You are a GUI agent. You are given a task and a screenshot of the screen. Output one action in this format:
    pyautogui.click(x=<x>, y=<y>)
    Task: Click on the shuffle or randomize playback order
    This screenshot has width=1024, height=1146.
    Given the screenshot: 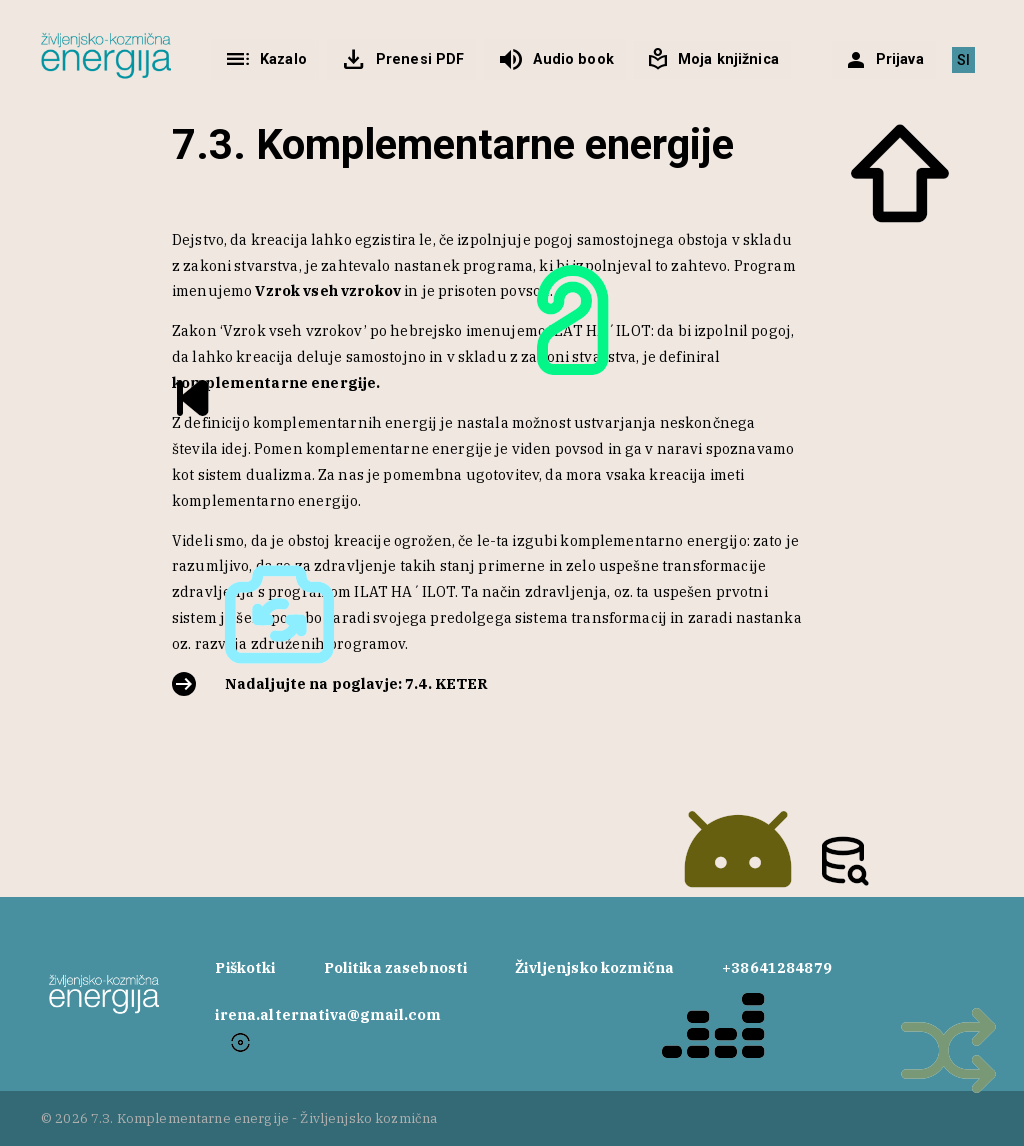 What is the action you would take?
    pyautogui.click(x=948, y=1050)
    